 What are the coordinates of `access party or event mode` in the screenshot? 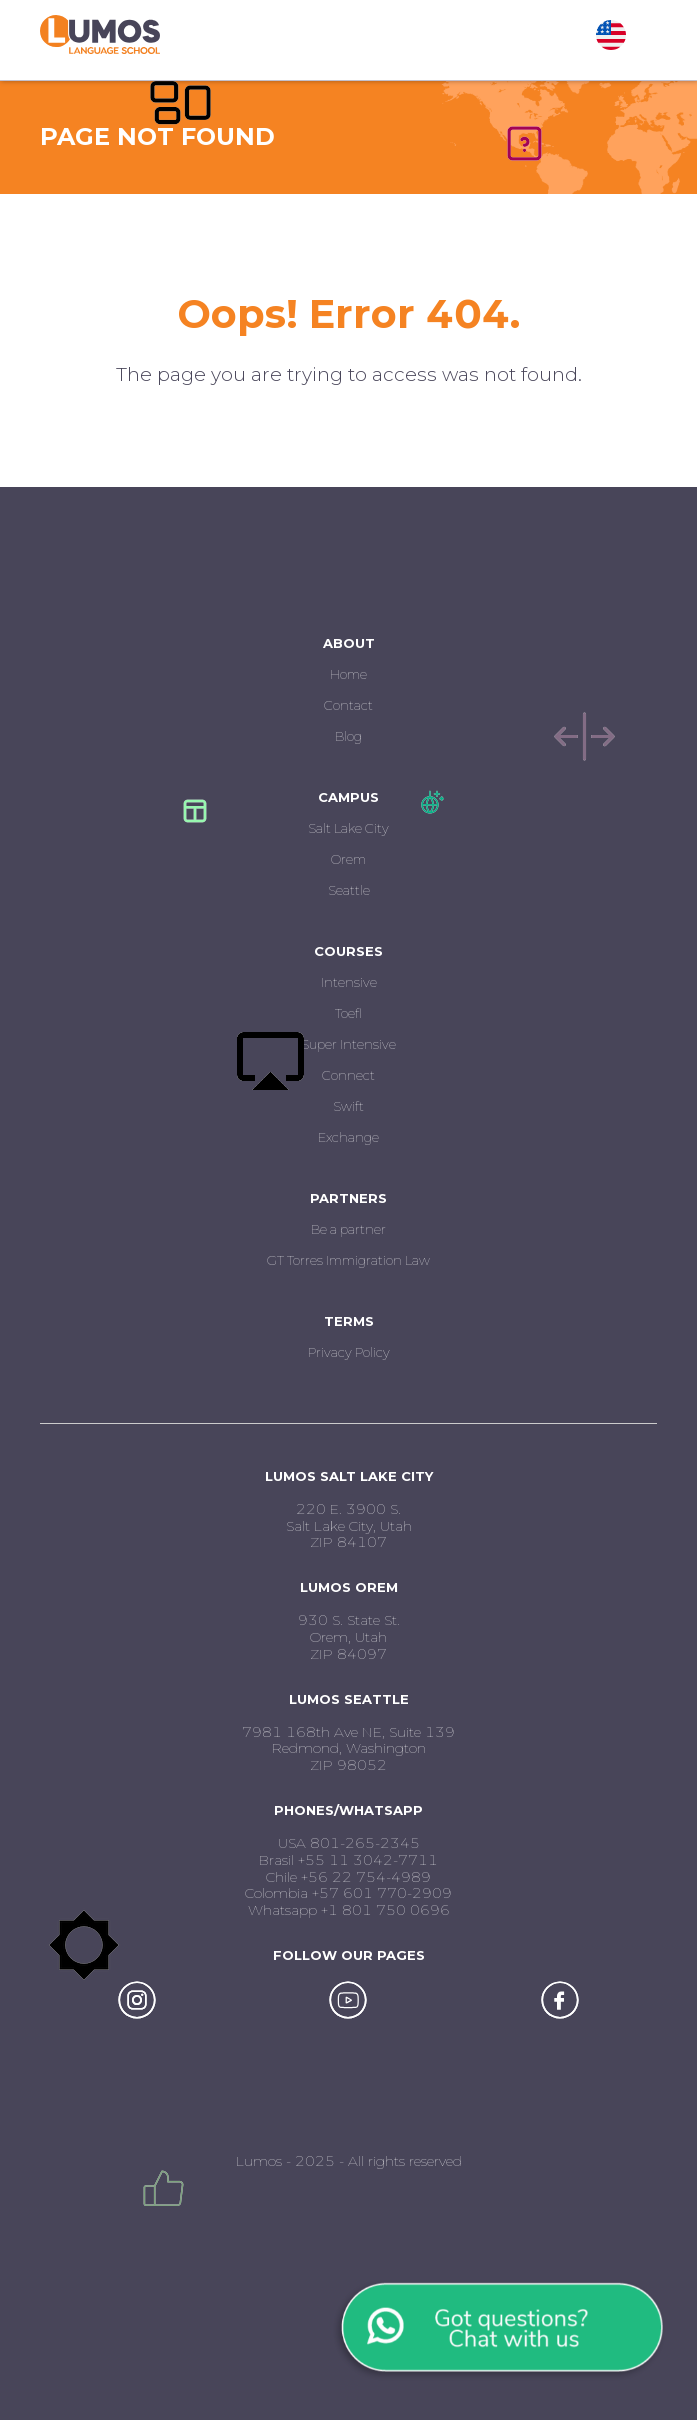 It's located at (431, 802).